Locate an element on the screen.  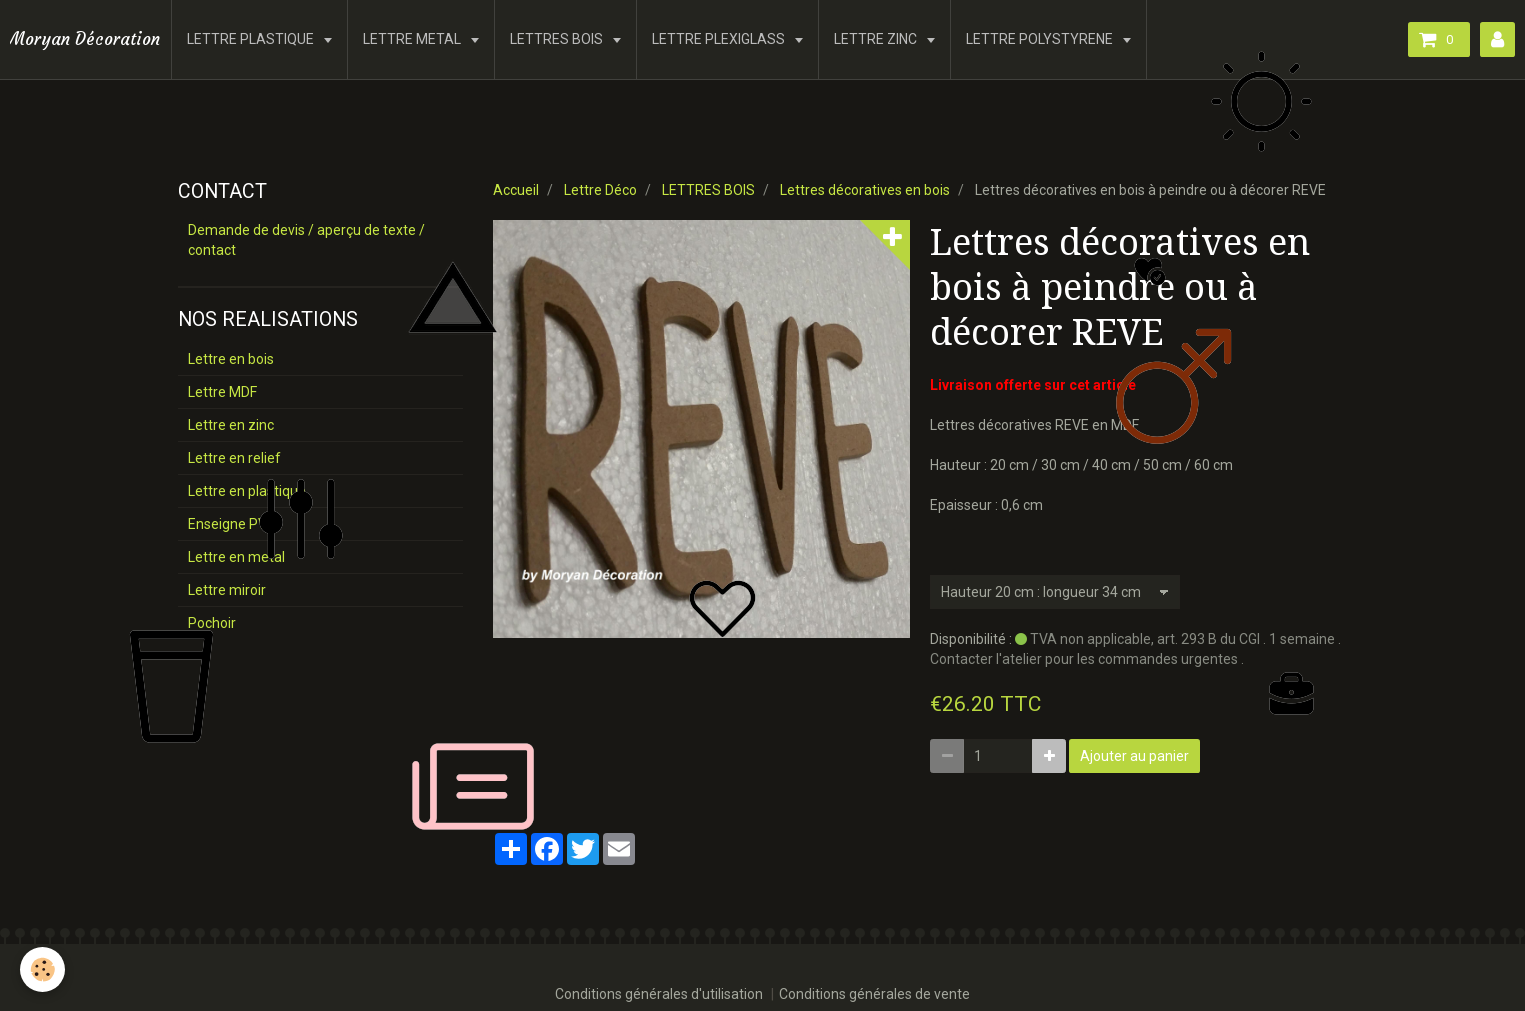
item added to favorites successfully is located at coordinates (1150, 270).